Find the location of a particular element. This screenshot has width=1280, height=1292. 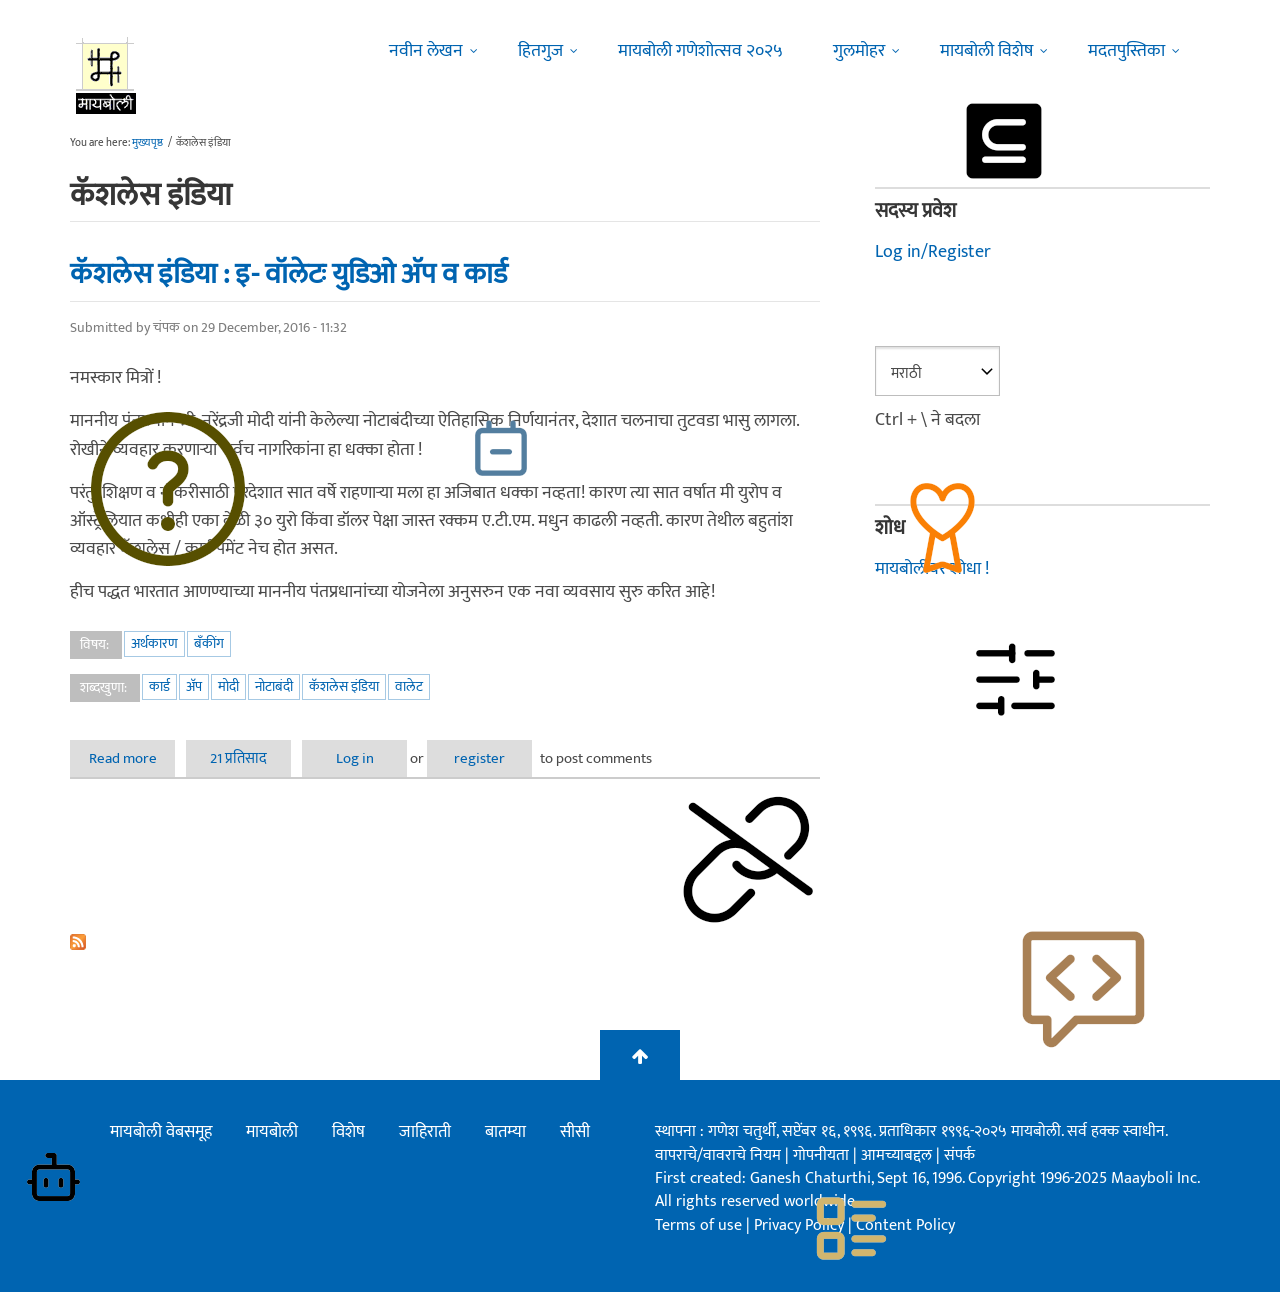

indicates a subset relationship in mathematical or data contexts is located at coordinates (1004, 141).